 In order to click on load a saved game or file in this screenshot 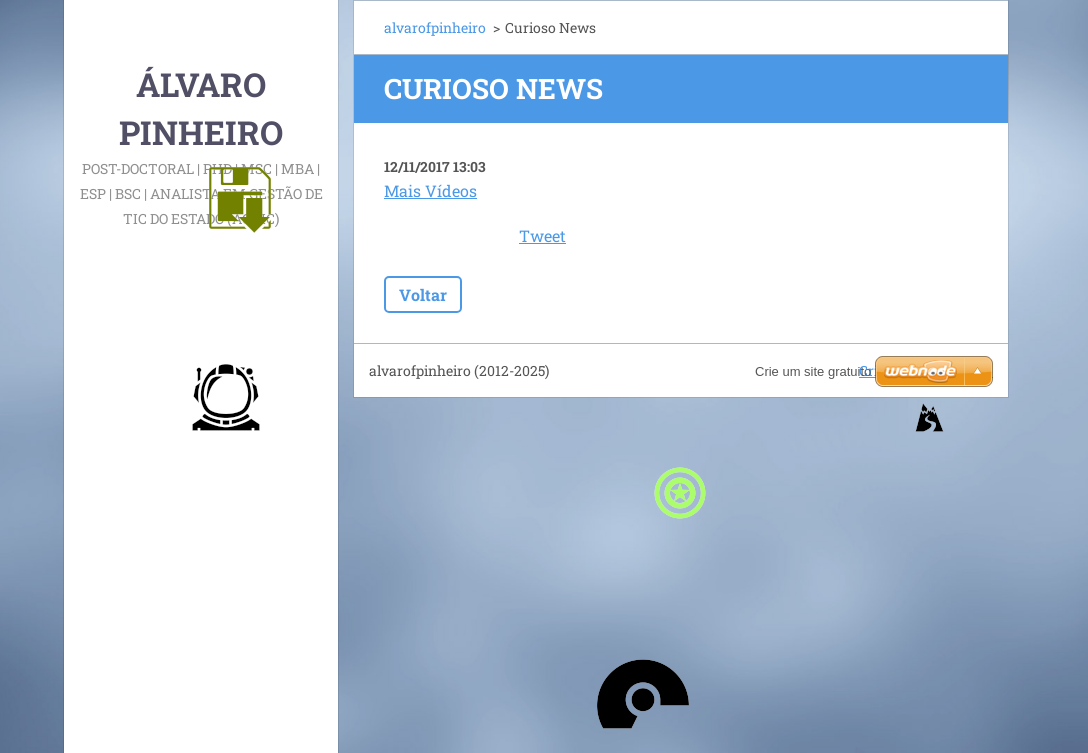, I will do `click(240, 198)`.